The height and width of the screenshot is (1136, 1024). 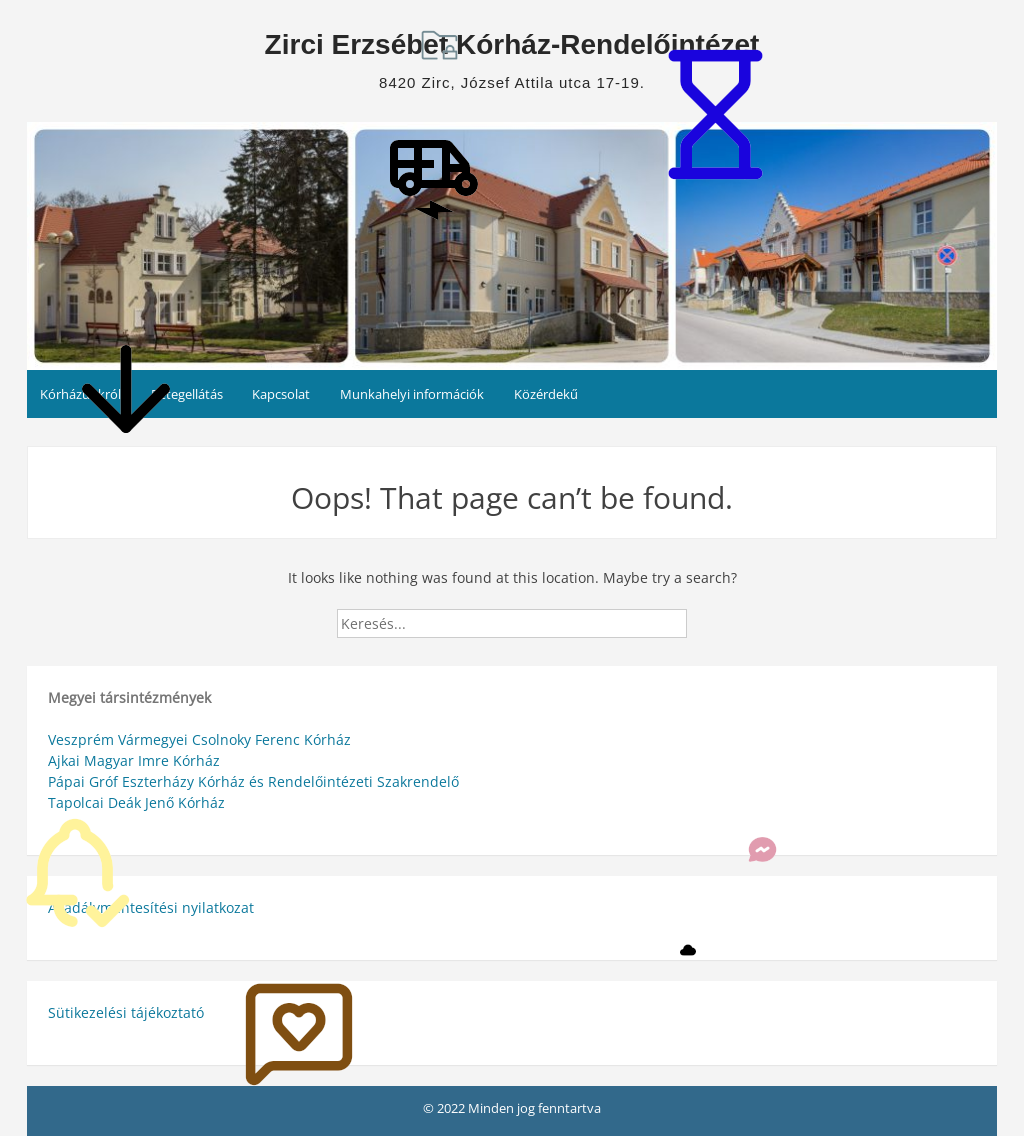 What do you see at coordinates (715, 114) in the screenshot?
I see `indicates loading or processing in progress` at bounding box center [715, 114].